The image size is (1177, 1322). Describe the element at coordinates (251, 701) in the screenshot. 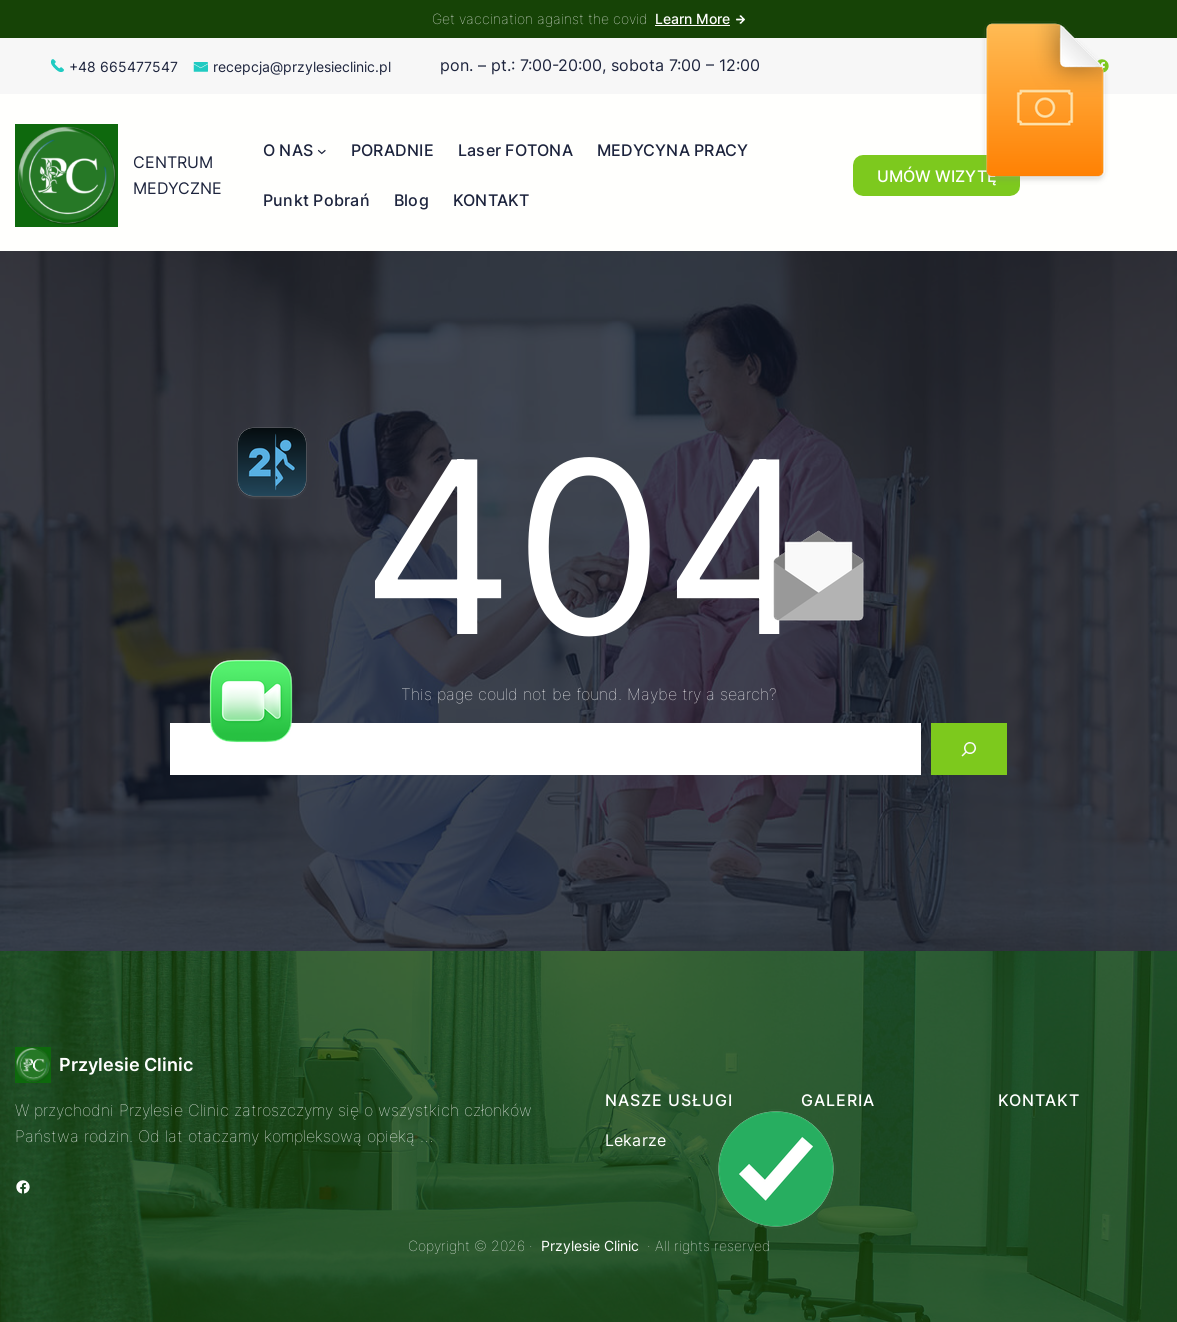

I see `open FaceTime to start a video call` at that location.